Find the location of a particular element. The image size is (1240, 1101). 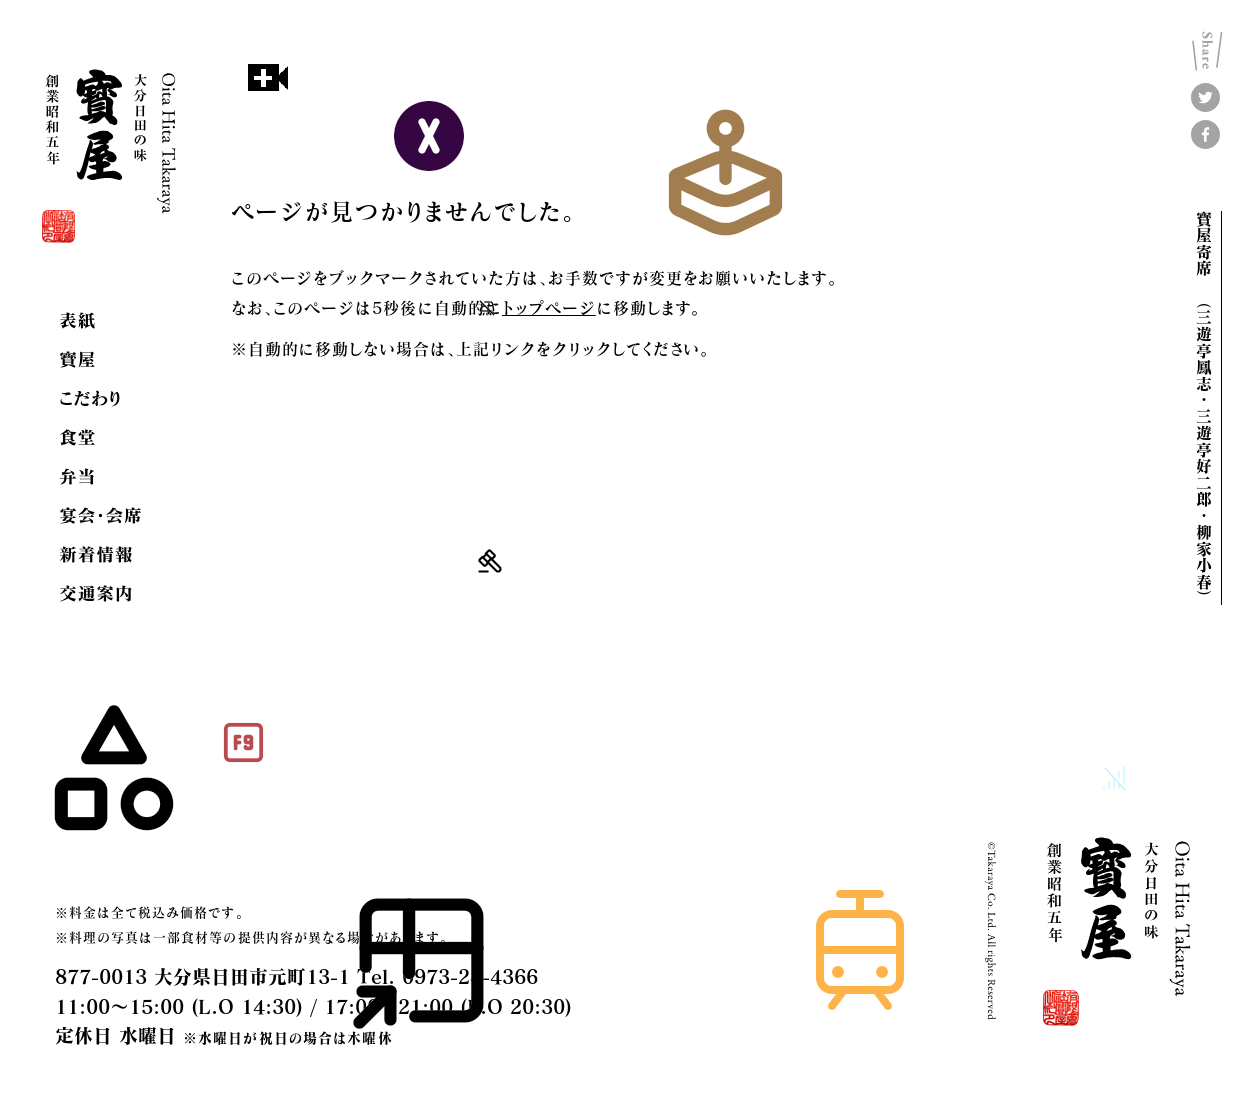

open apple arcade gaming service is located at coordinates (725, 172).